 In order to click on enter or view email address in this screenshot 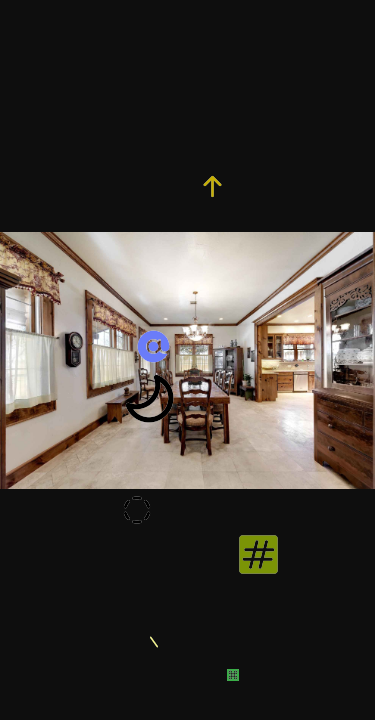, I will do `click(153, 346)`.